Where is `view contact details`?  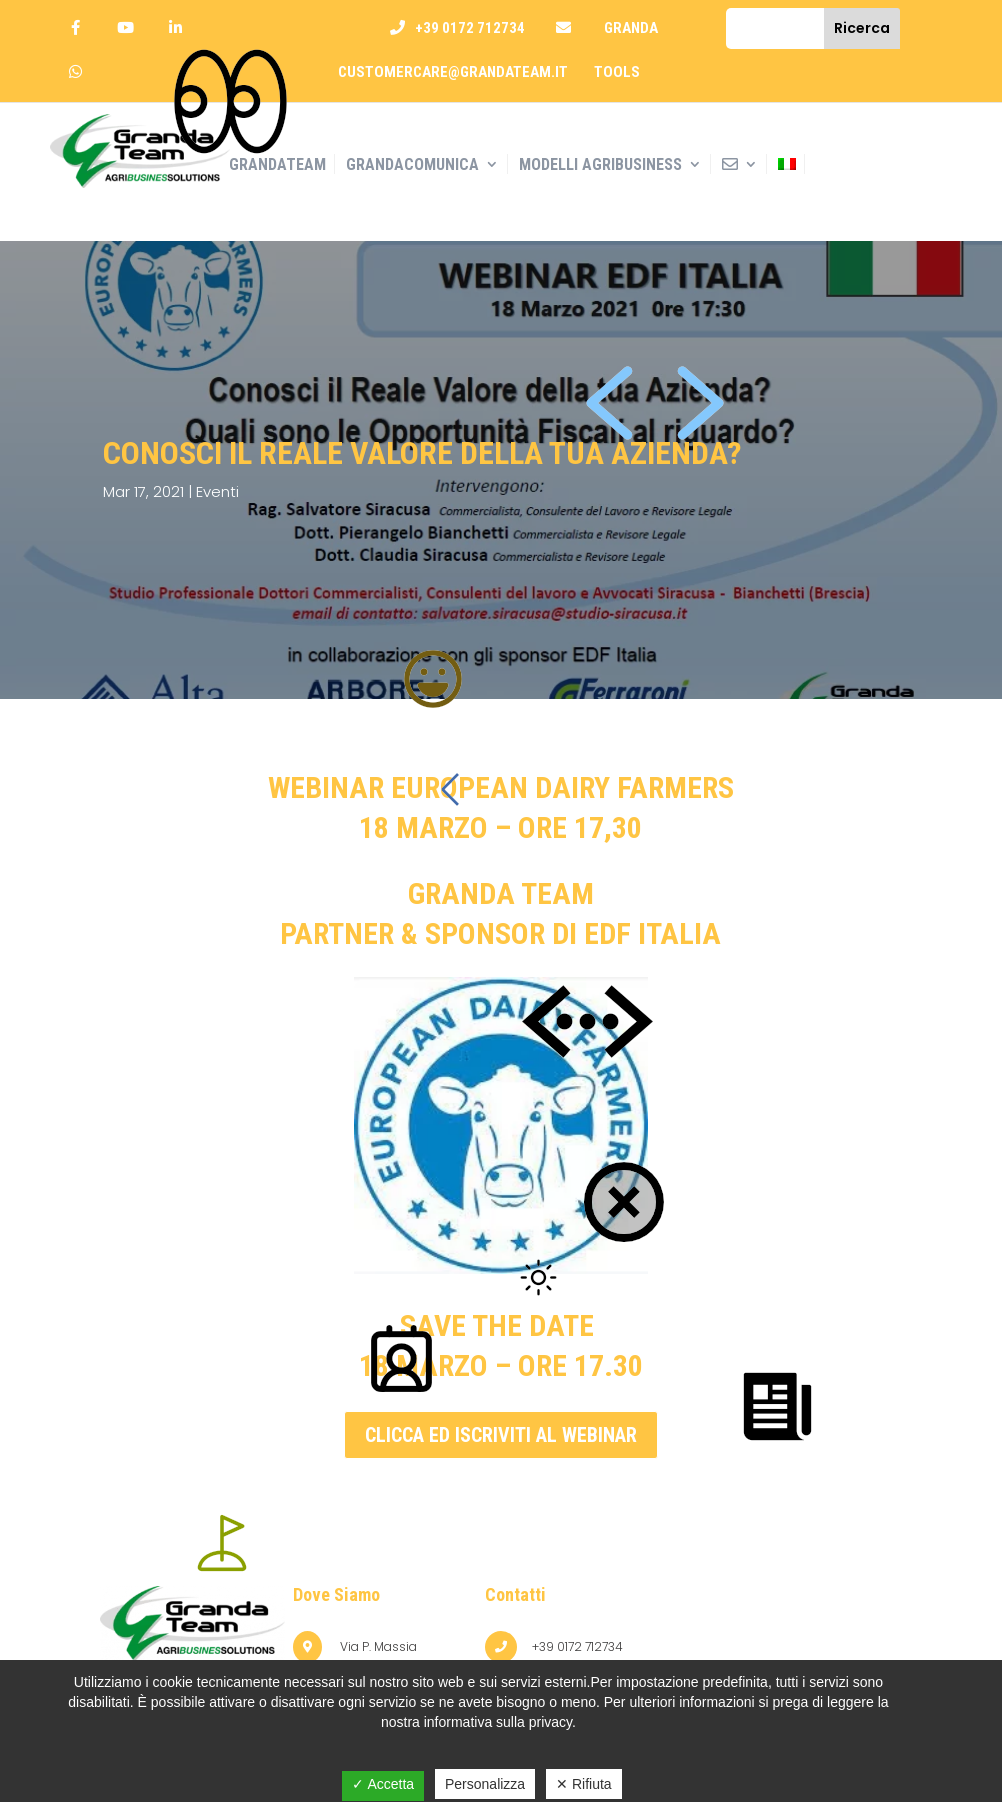 view contact details is located at coordinates (401, 1358).